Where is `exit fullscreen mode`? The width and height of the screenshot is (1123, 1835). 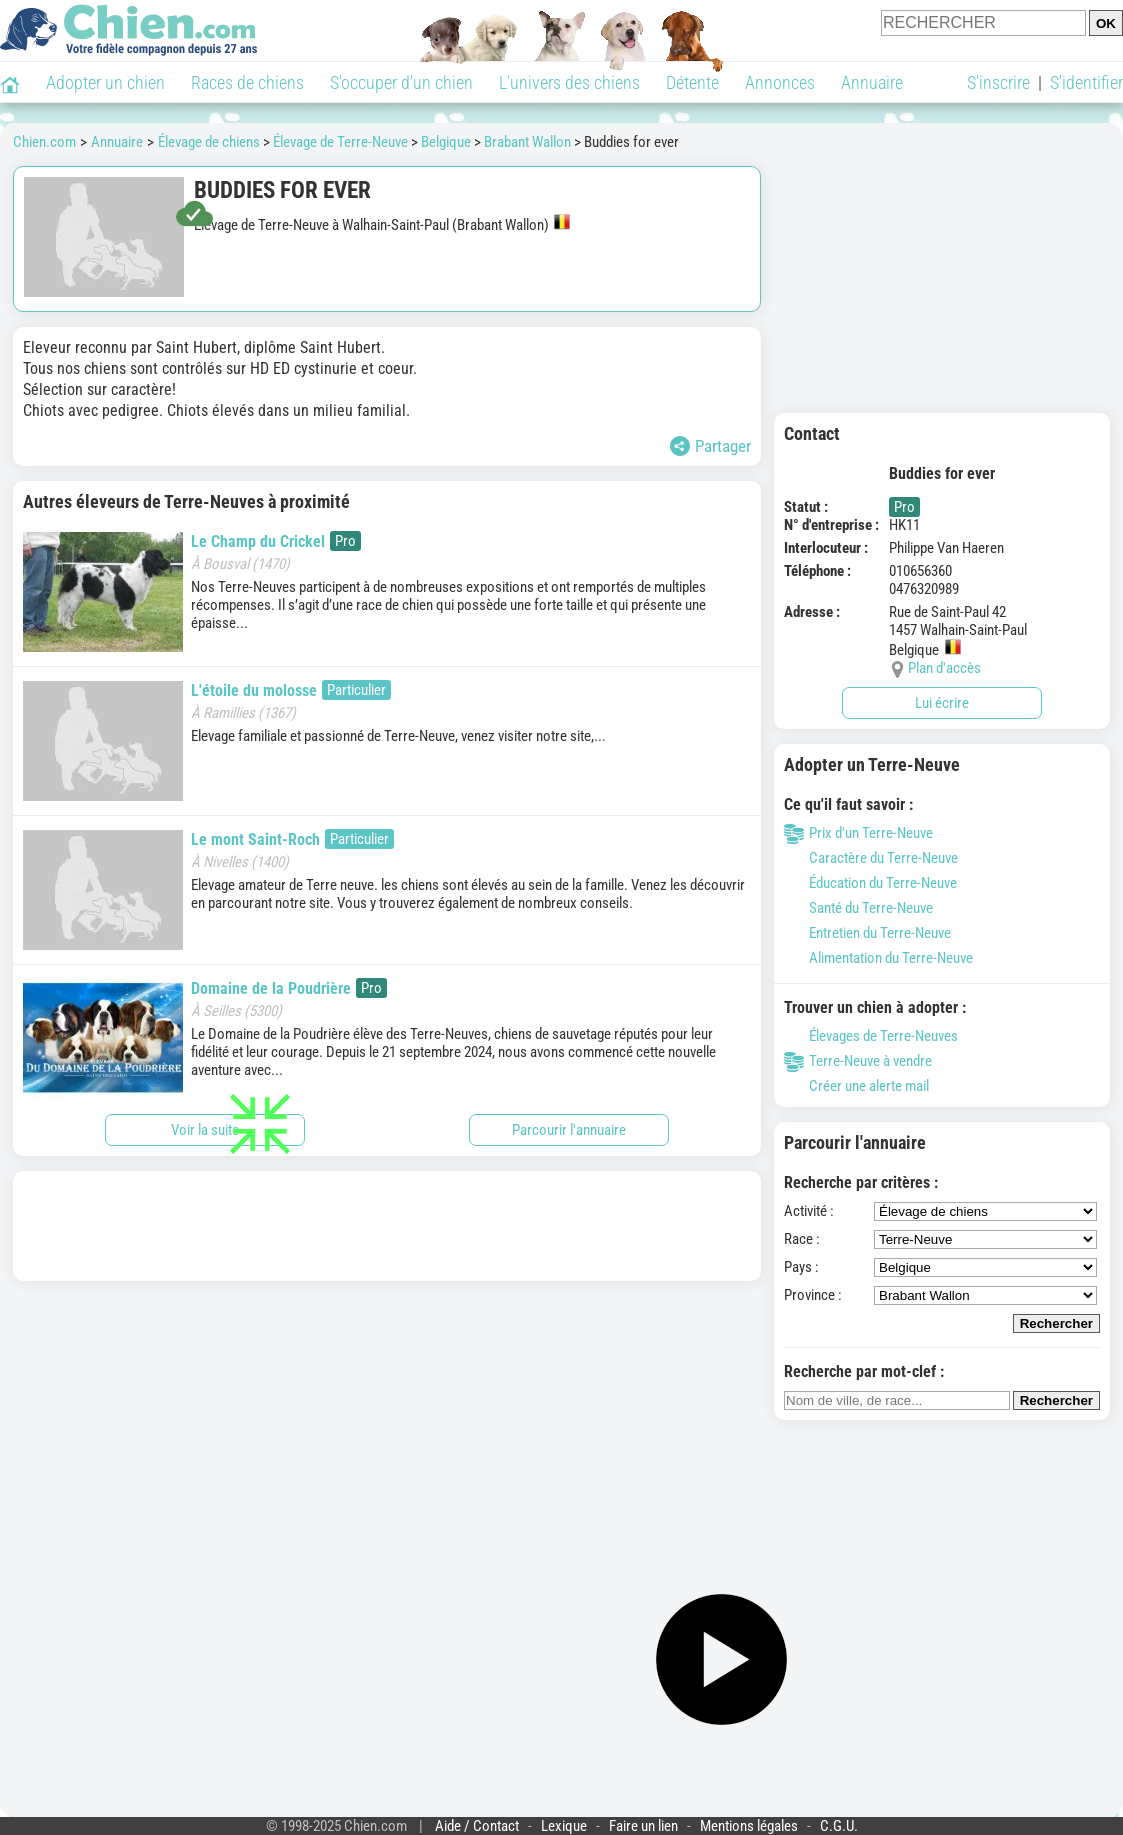
exit fullscreen mode is located at coordinates (260, 1124).